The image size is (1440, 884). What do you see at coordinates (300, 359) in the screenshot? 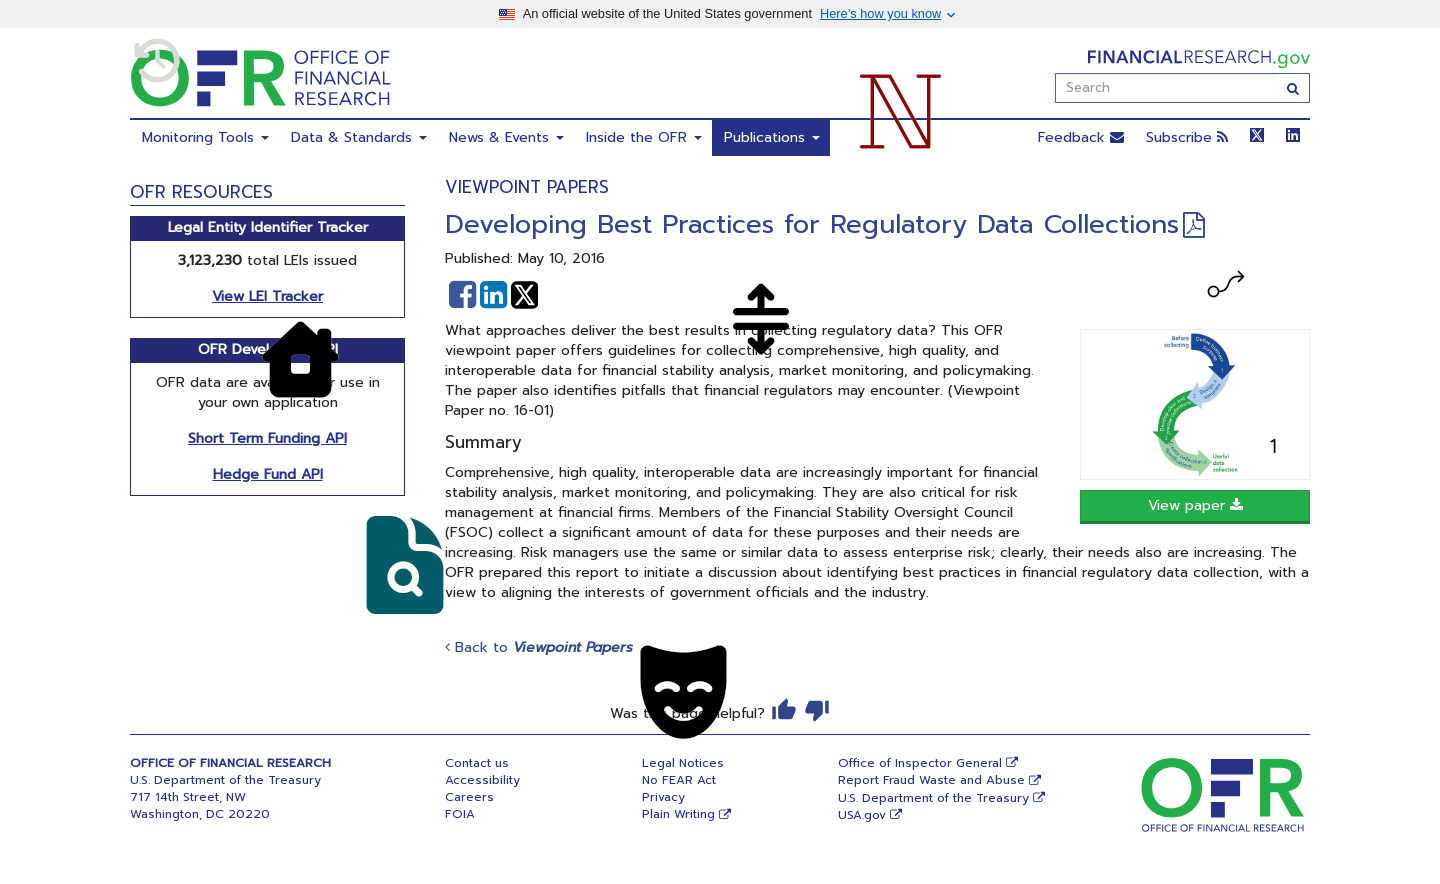
I see `navigate to home screen` at bounding box center [300, 359].